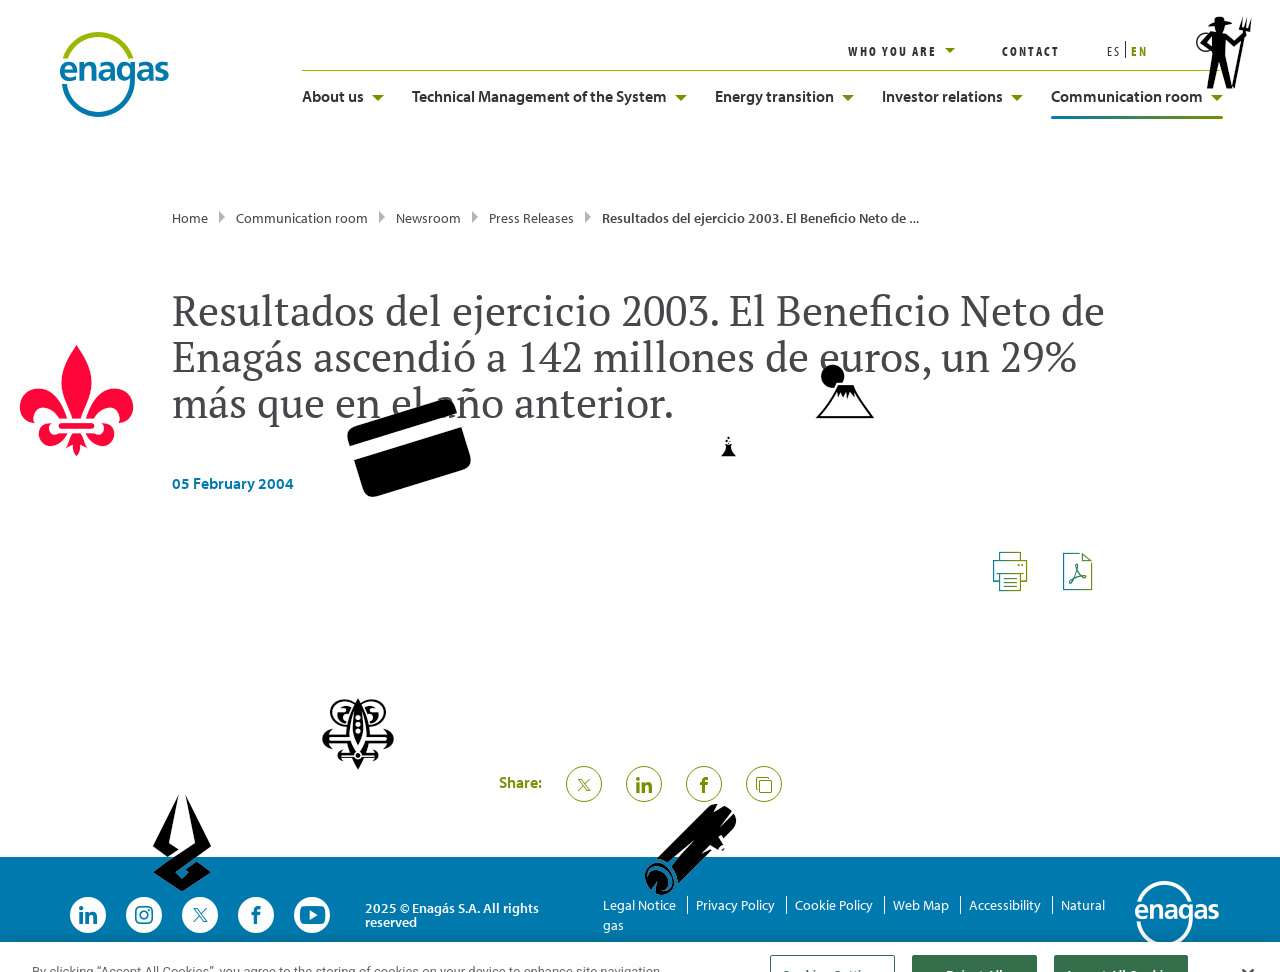 Image resolution: width=1280 pixels, height=972 pixels. Describe the element at coordinates (1223, 52) in the screenshot. I see `select farmer character class` at that location.